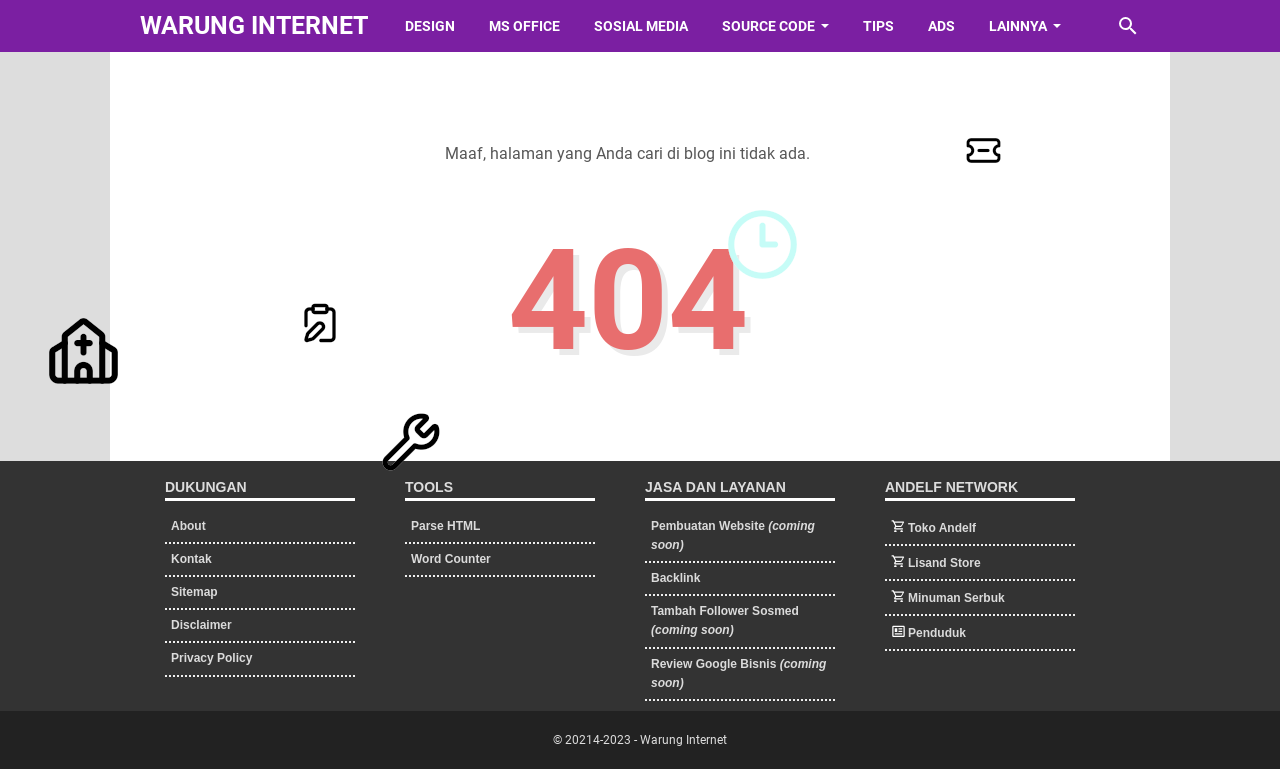  What do you see at coordinates (983, 150) in the screenshot?
I see `remove a ticket from your collection` at bounding box center [983, 150].